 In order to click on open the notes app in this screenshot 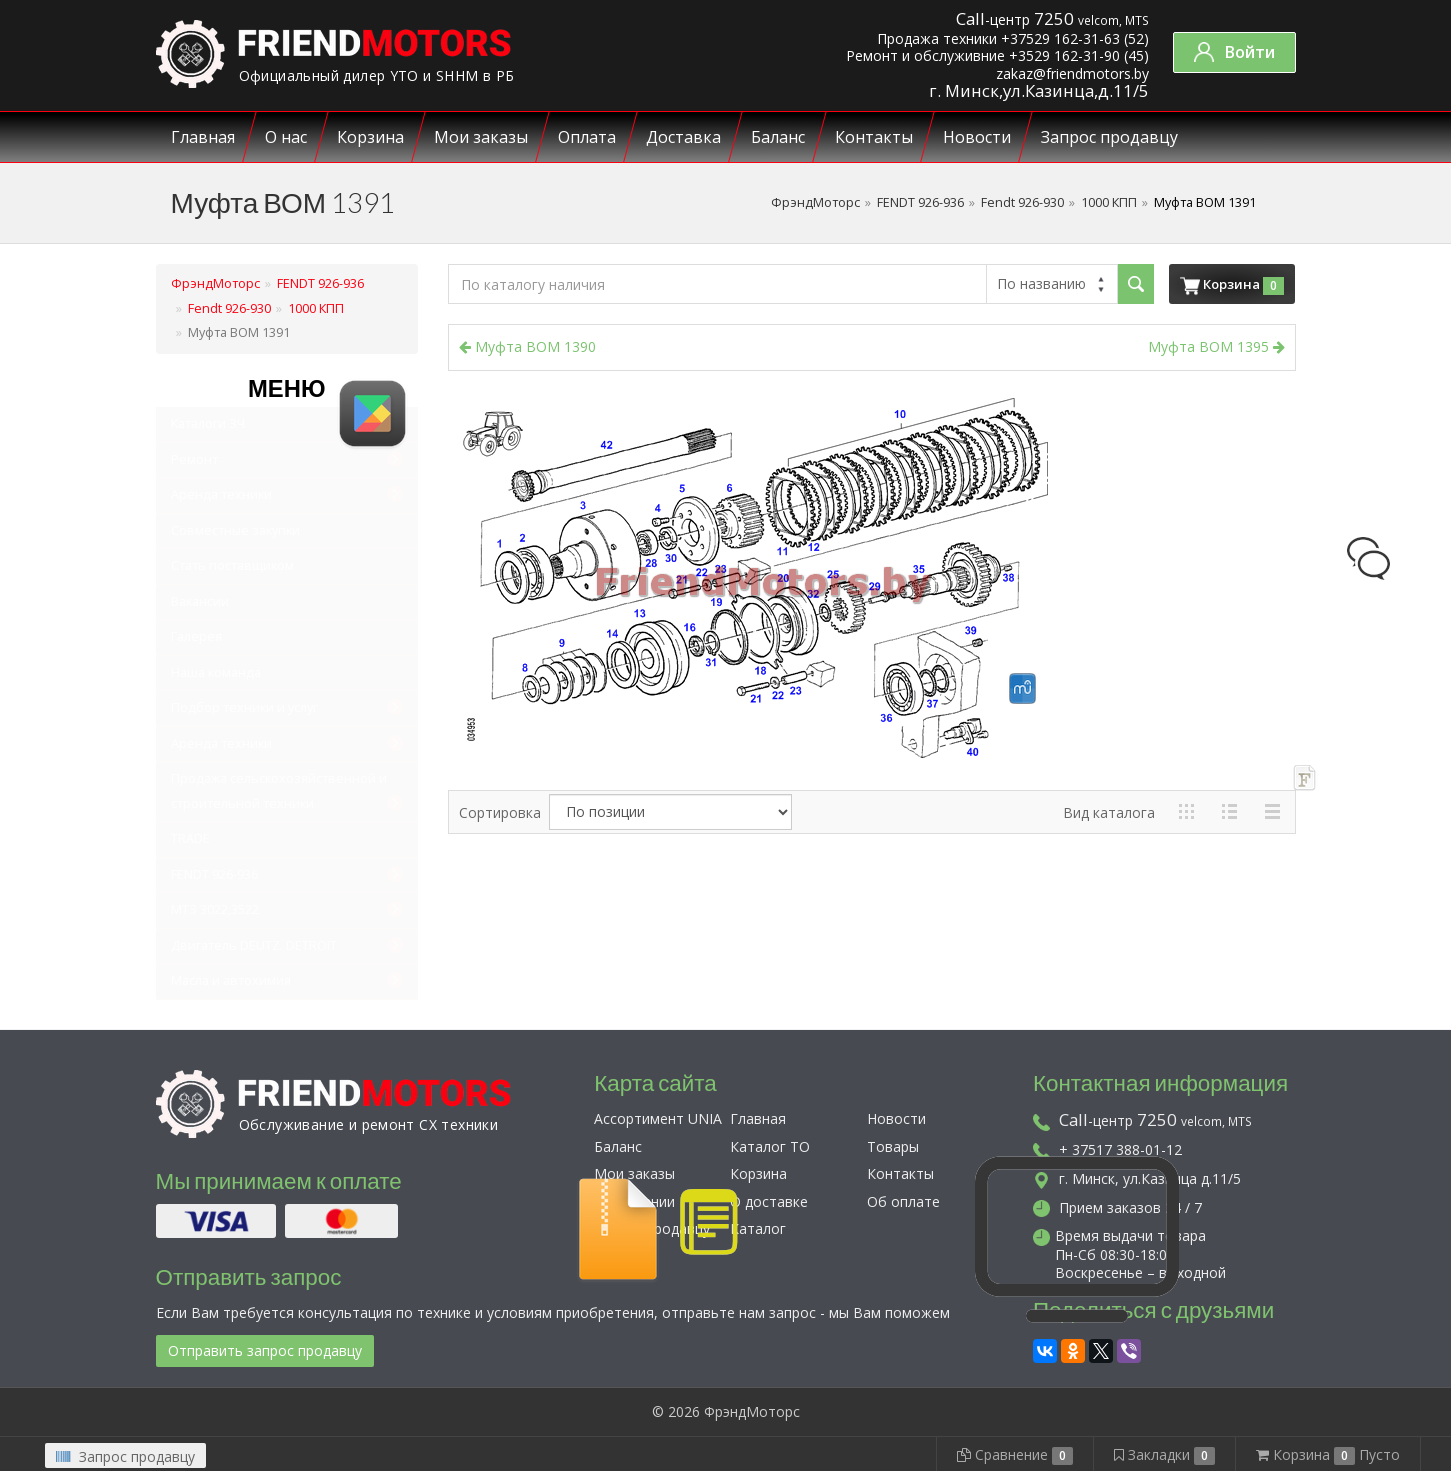, I will do `click(711, 1224)`.